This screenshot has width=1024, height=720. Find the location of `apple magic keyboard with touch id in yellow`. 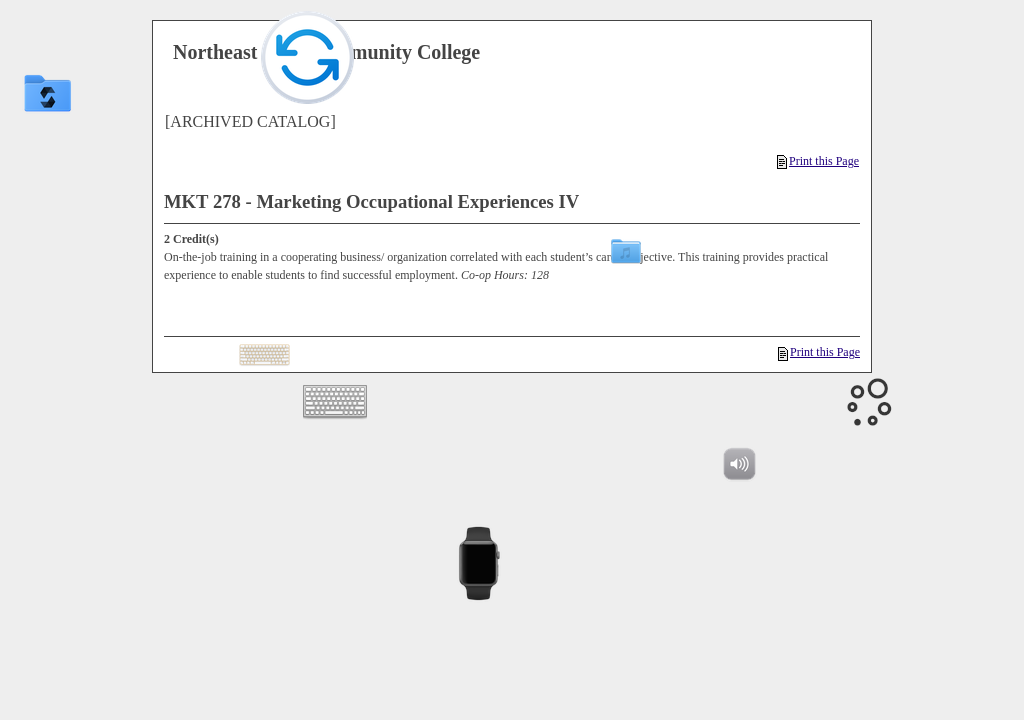

apple magic keyboard with touch id in yellow is located at coordinates (264, 354).